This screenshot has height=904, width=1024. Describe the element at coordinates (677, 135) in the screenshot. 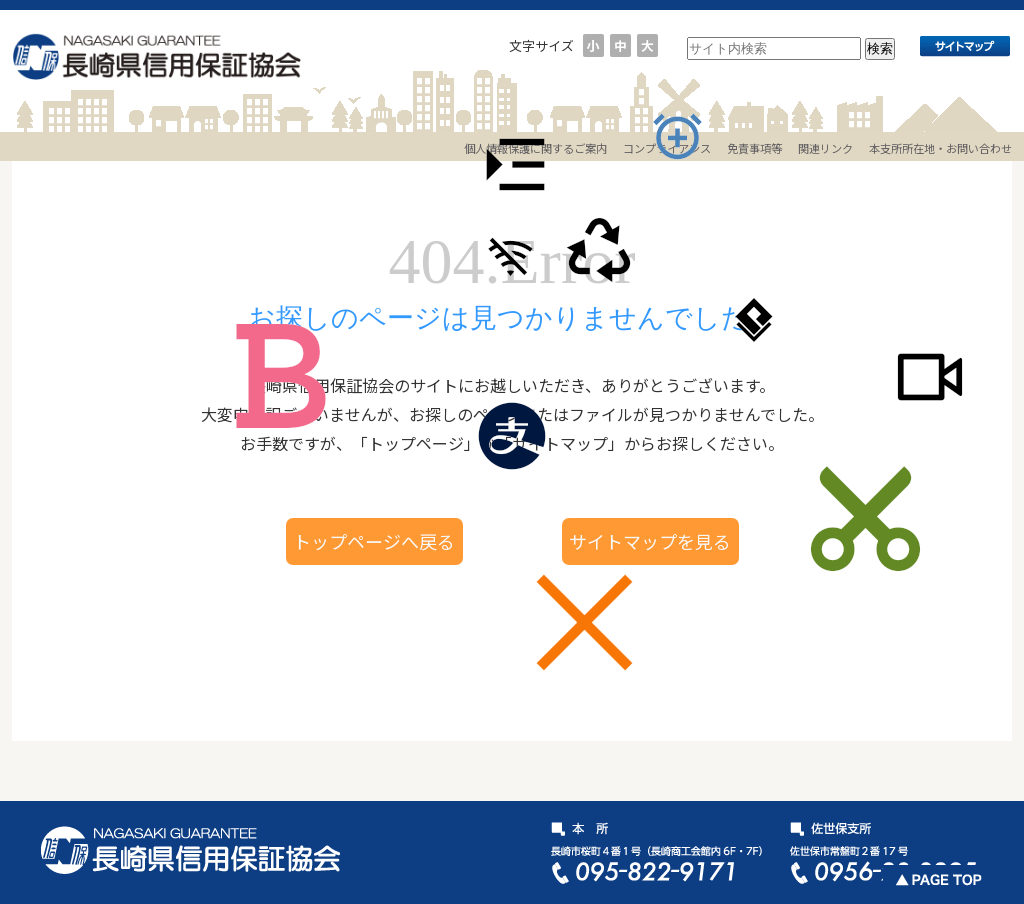

I see `add a new alarm` at that location.